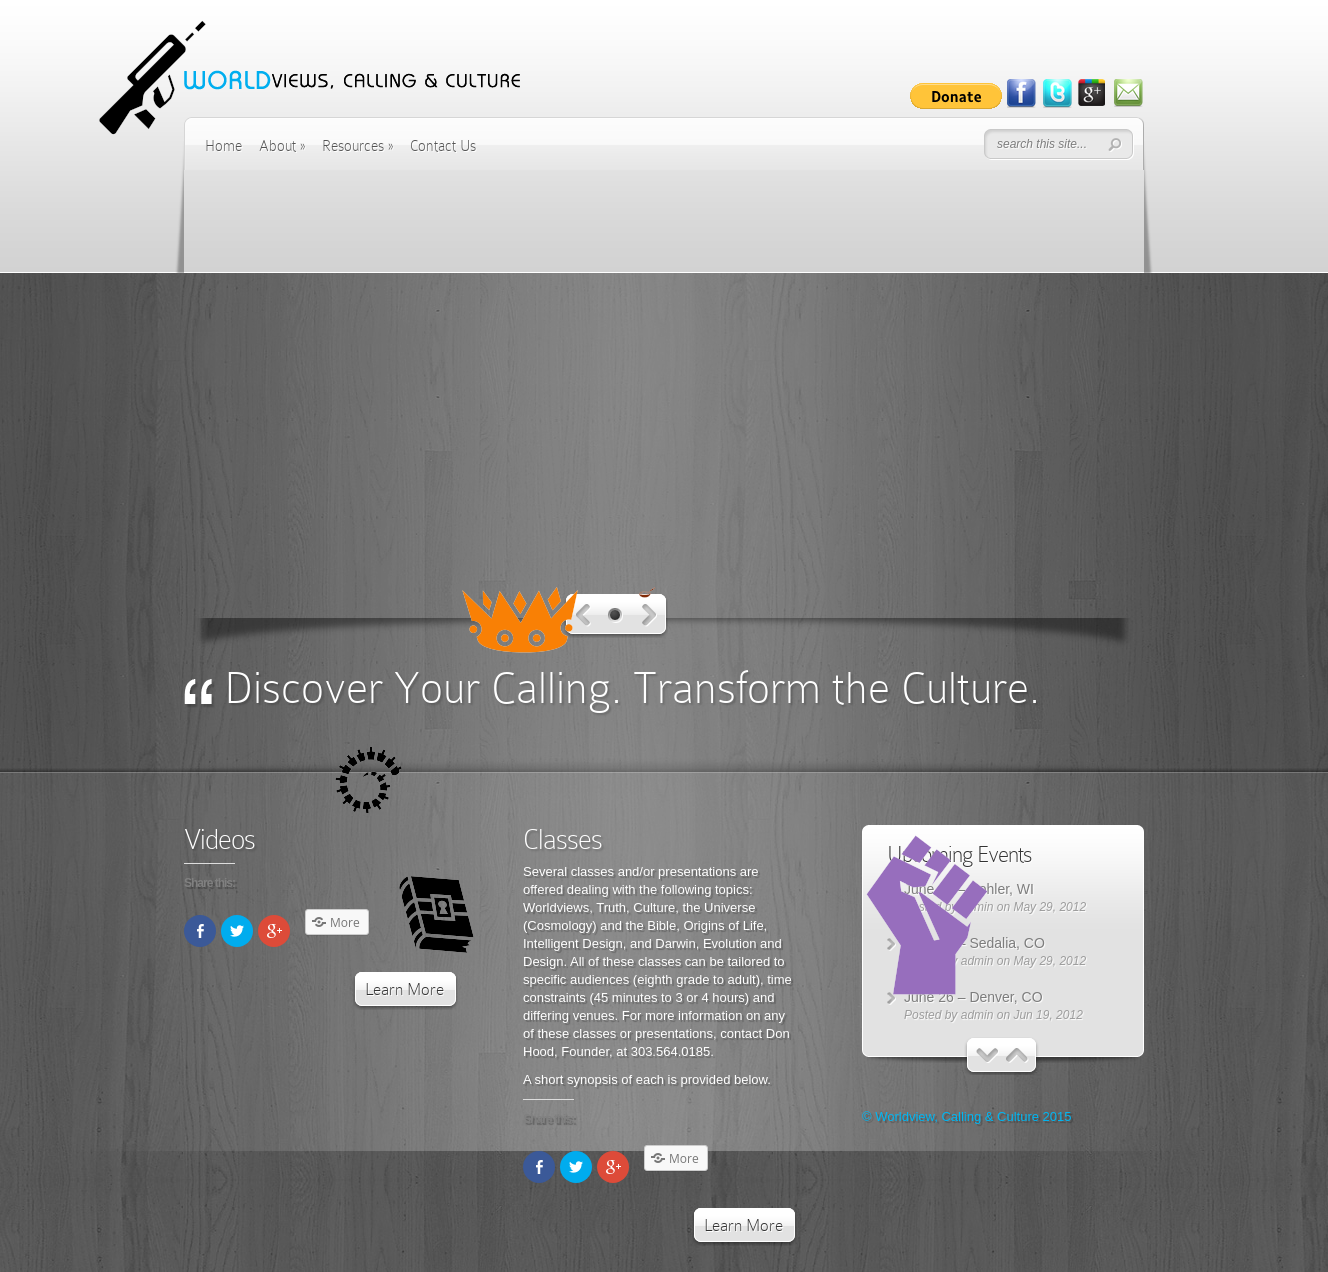 This screenshot has height=1272, width=1328. What do you see at coordinates (647, 592) in the screenshot?
I see `access cooking or stir-fry recipes` at bounding box center [647, 592].